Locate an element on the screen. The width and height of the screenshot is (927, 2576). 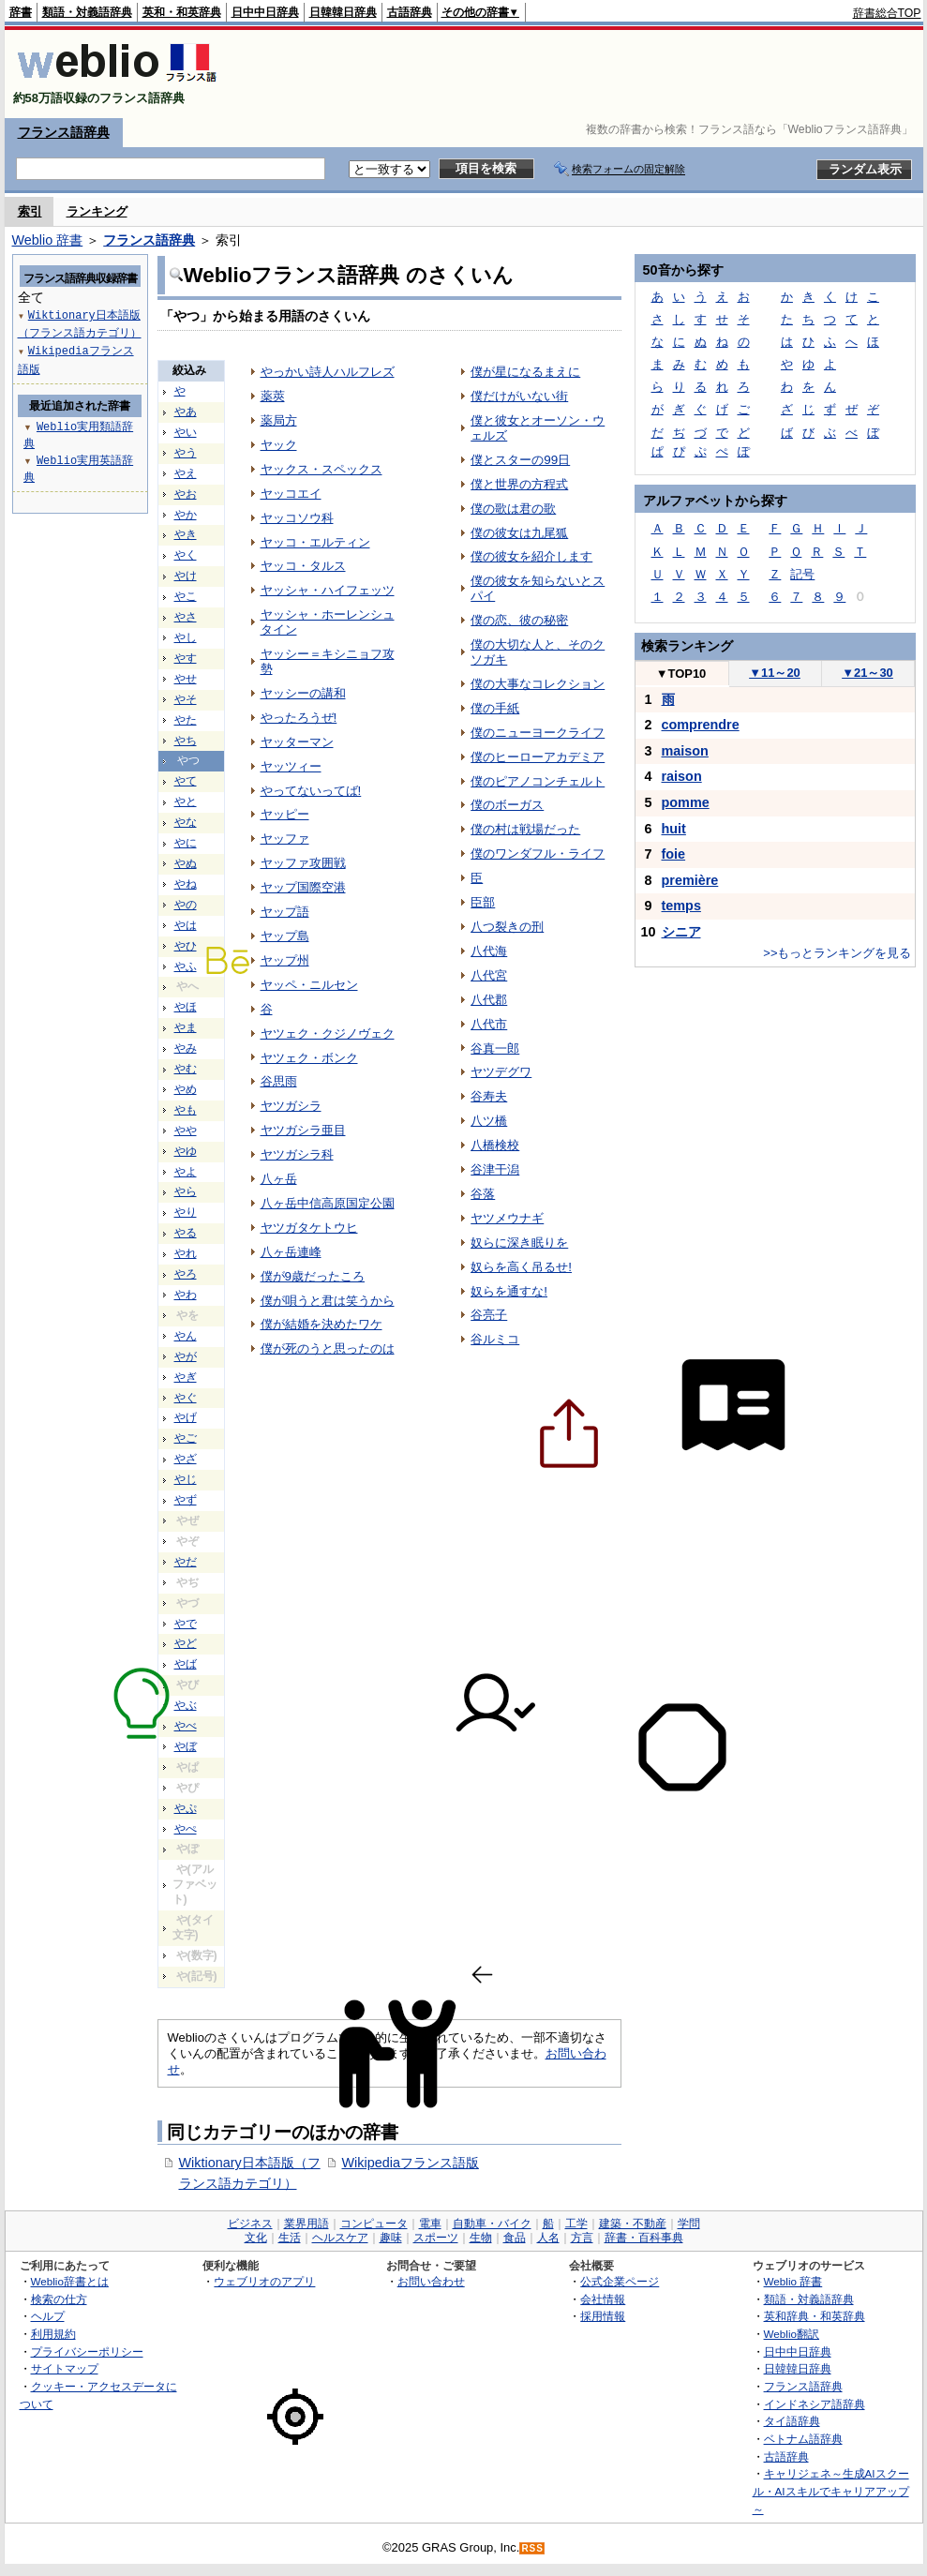
indicates a stop or warning state is located at coordinates (682, 1747).